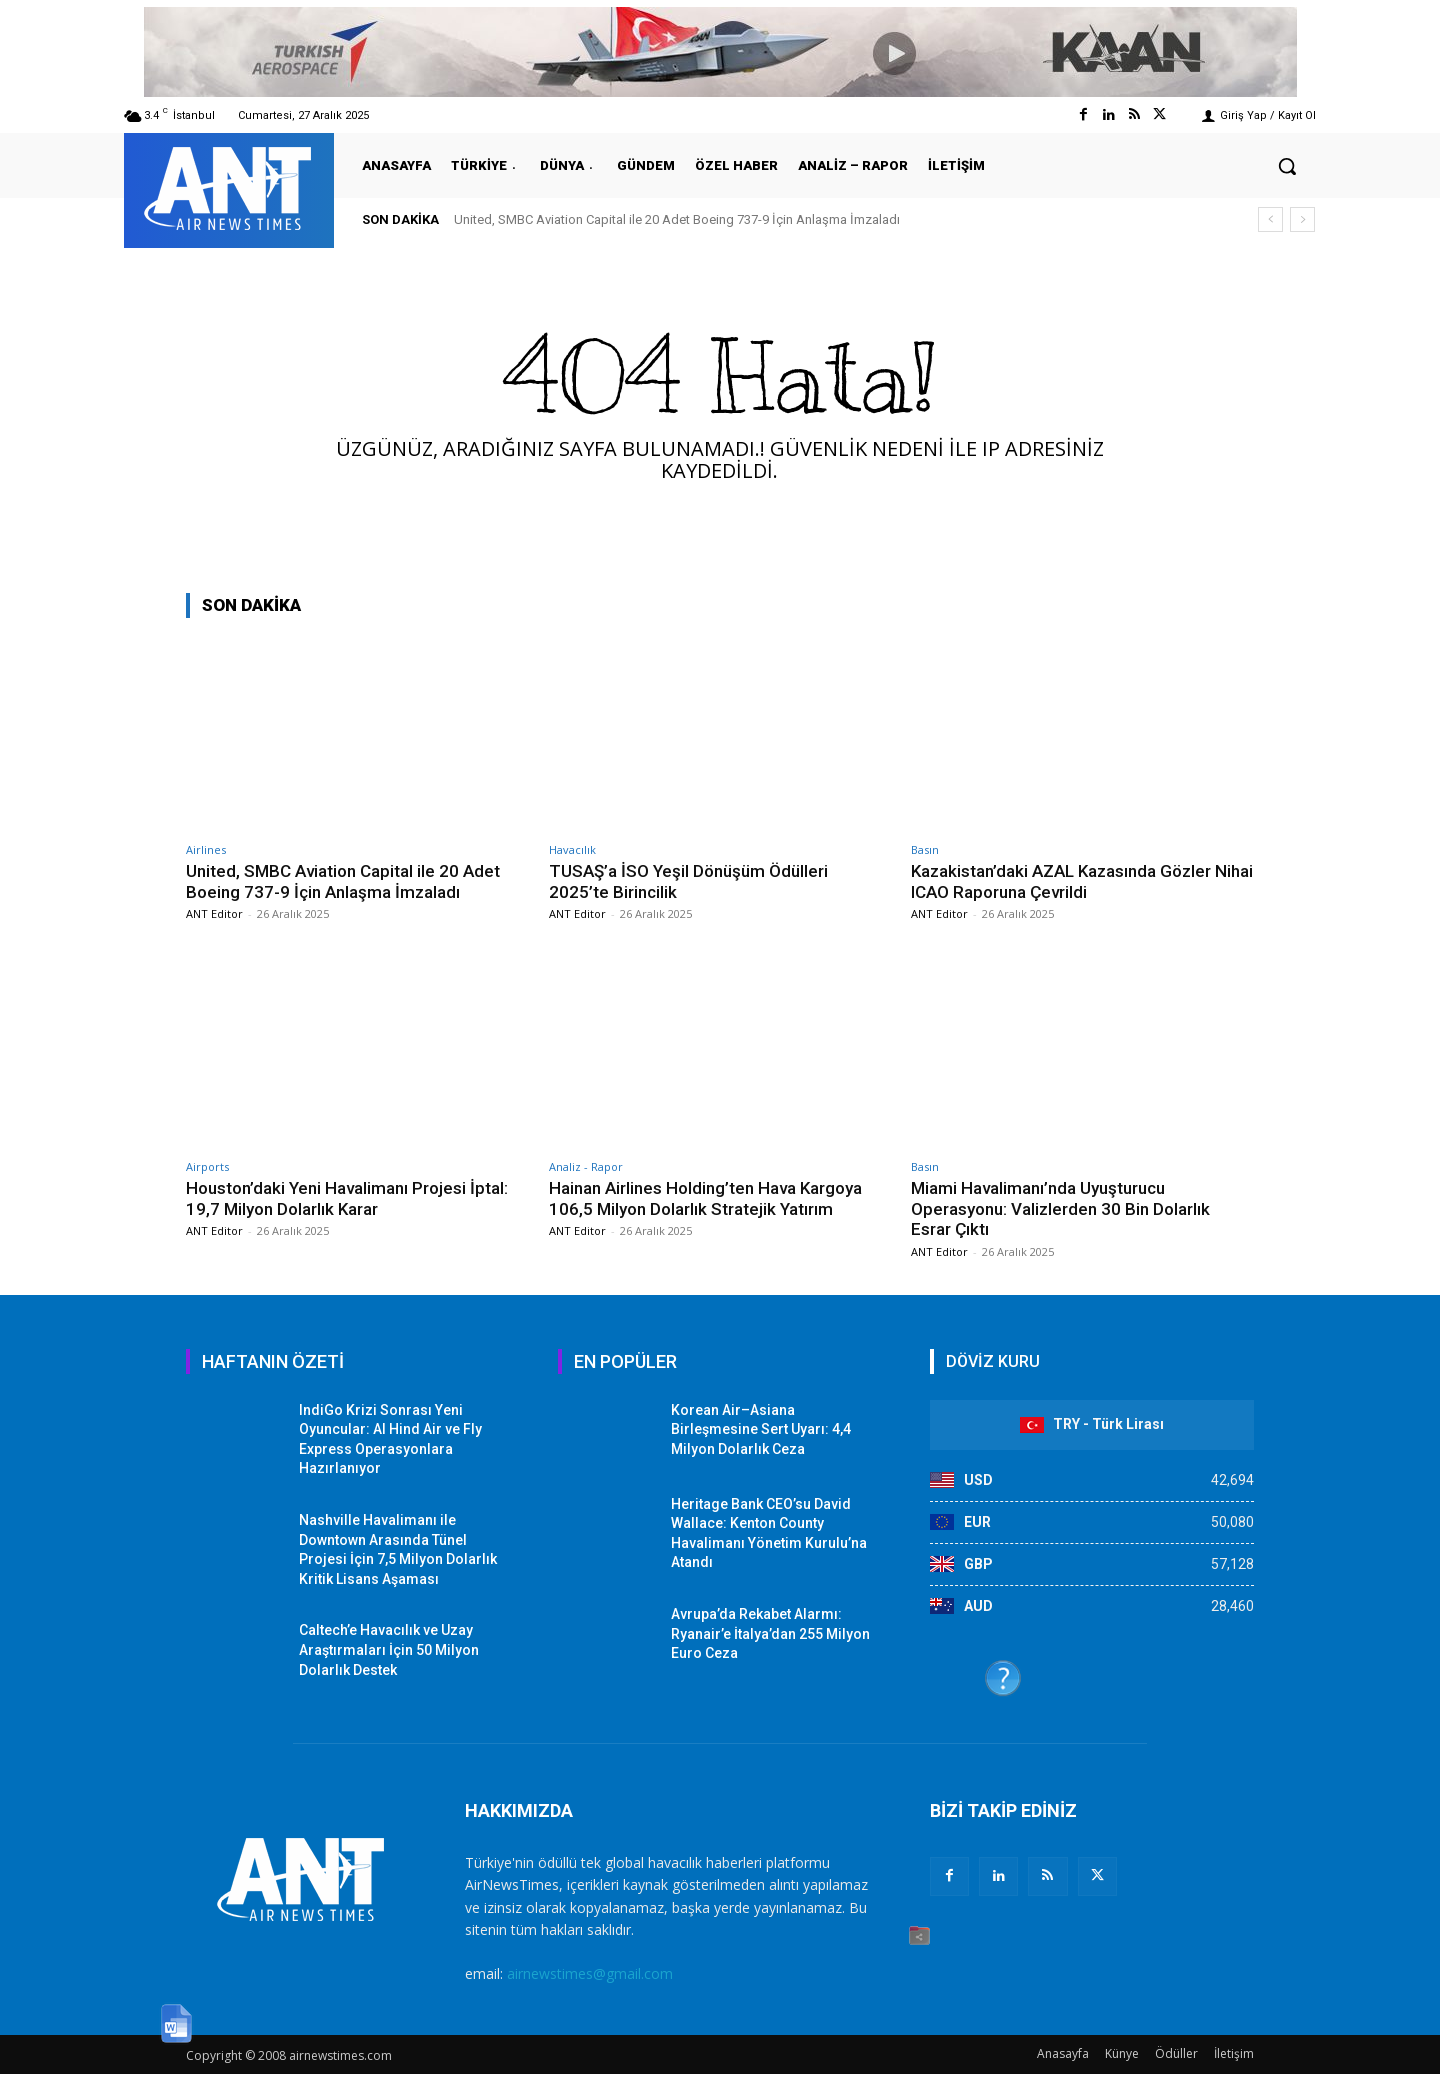 The image size is (1440, 2074). What do you see at coordinates (919, 1935) in the screenshot?
I see `open your public shared folder` at bounding box center [919, 1935].